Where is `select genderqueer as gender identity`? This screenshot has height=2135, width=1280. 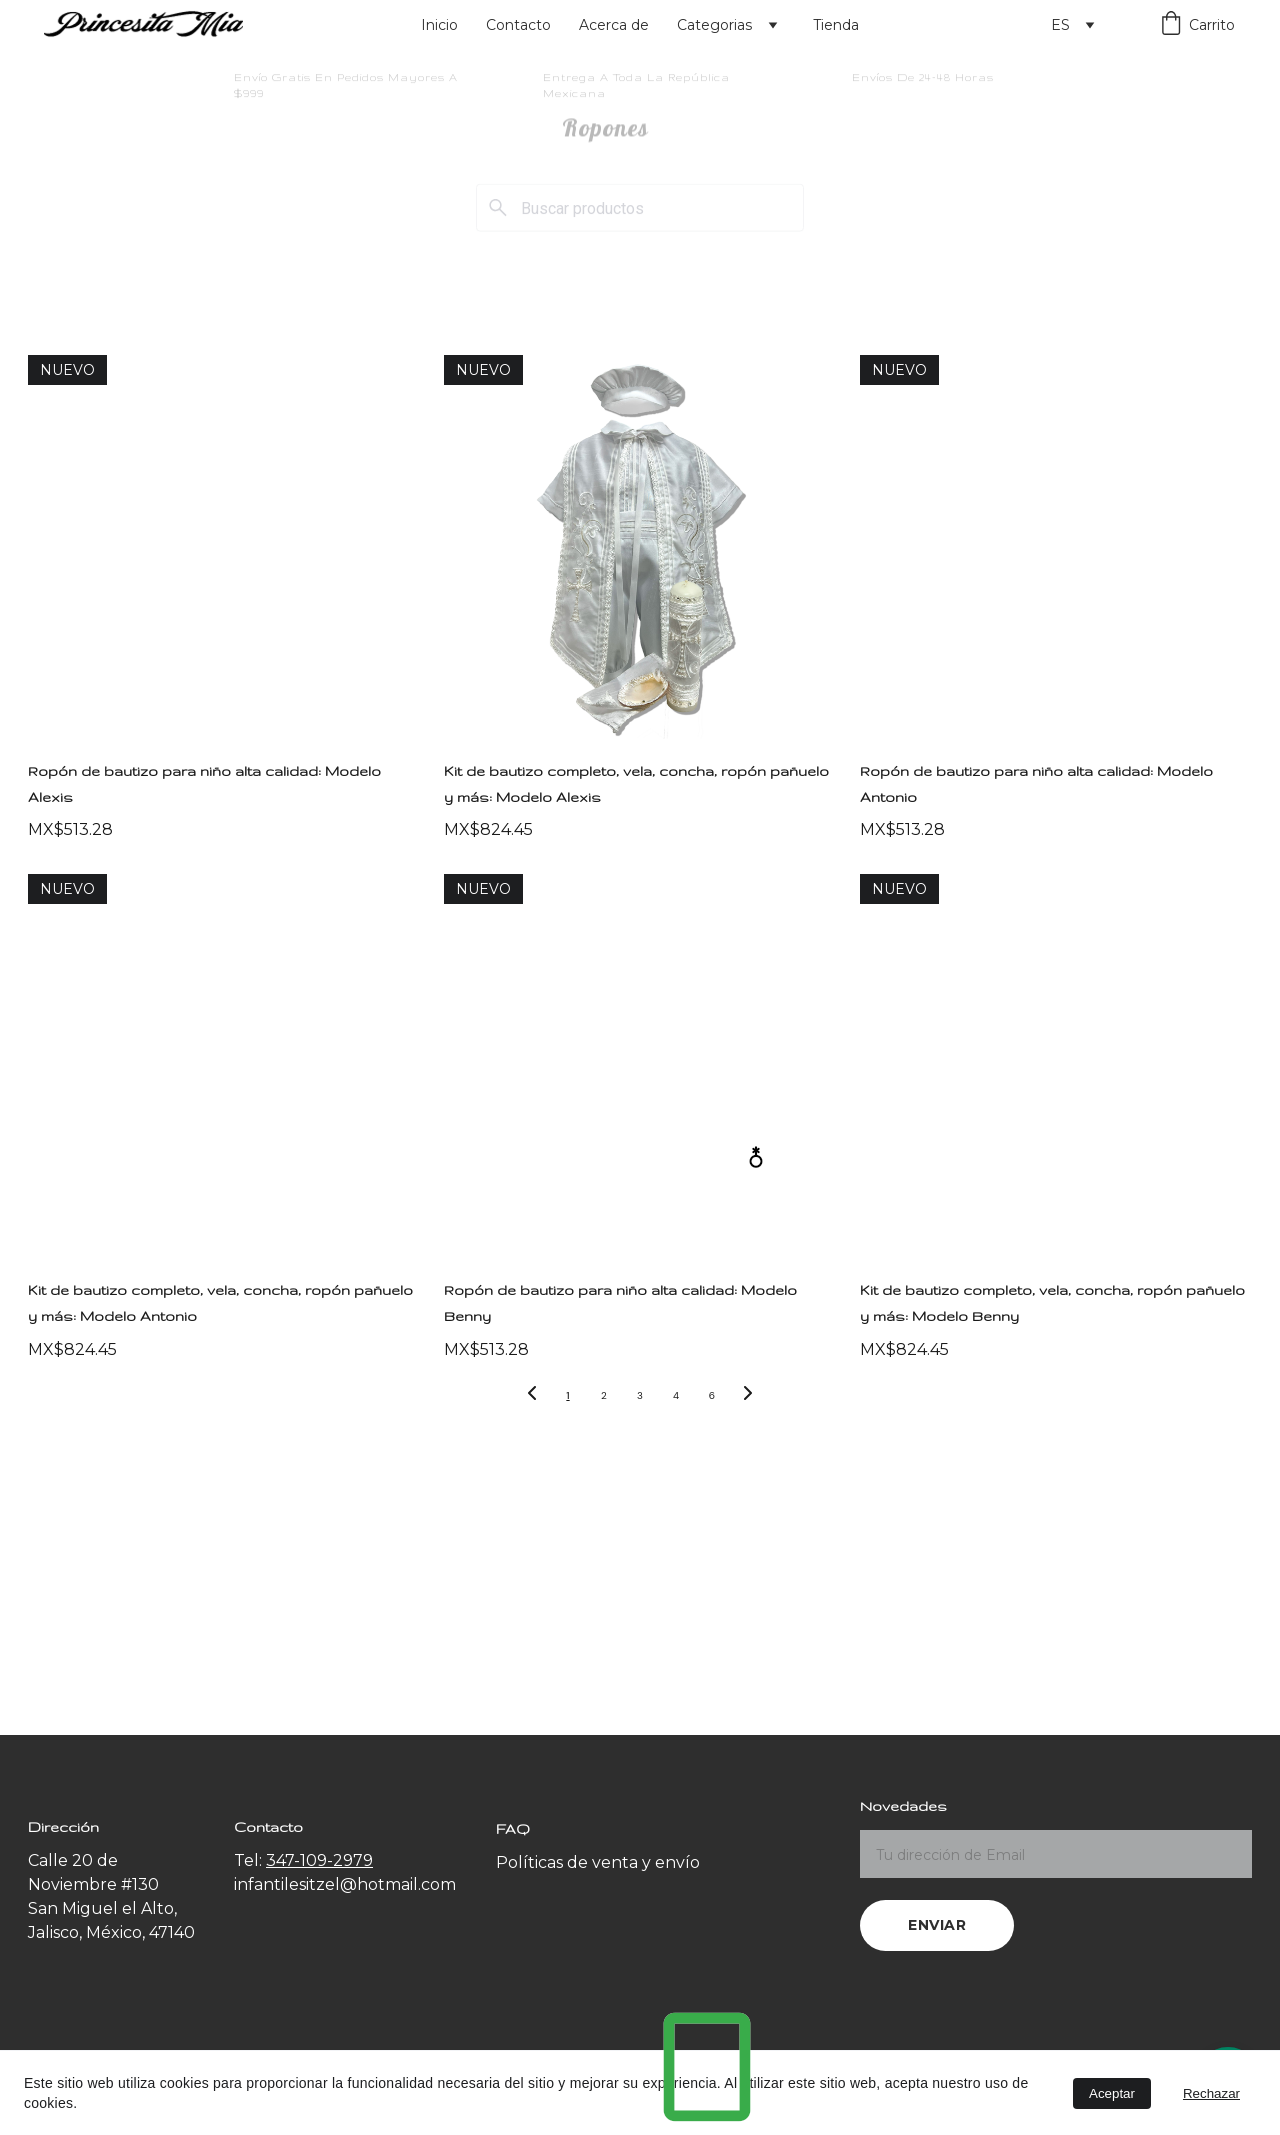
select genderqueer as gender identity is located at coordinates (756, 1157).